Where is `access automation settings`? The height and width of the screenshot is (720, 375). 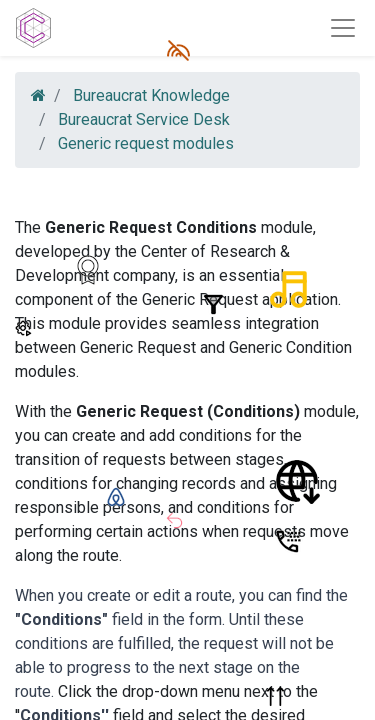
access automation settings is located at coordinates (23, 328).